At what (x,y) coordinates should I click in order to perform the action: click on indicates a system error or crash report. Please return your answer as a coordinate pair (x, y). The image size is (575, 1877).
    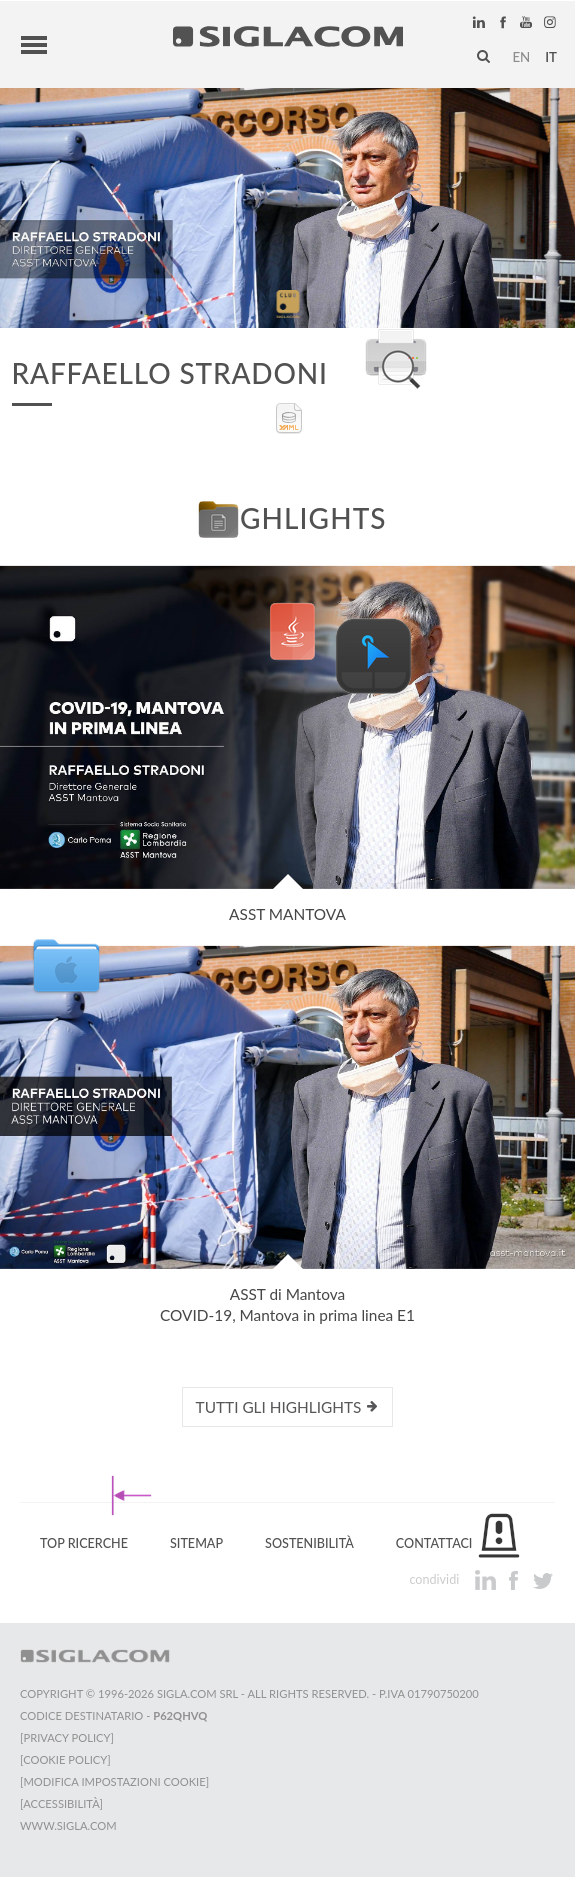
    Looking at the image, I should click on (499, 1534).